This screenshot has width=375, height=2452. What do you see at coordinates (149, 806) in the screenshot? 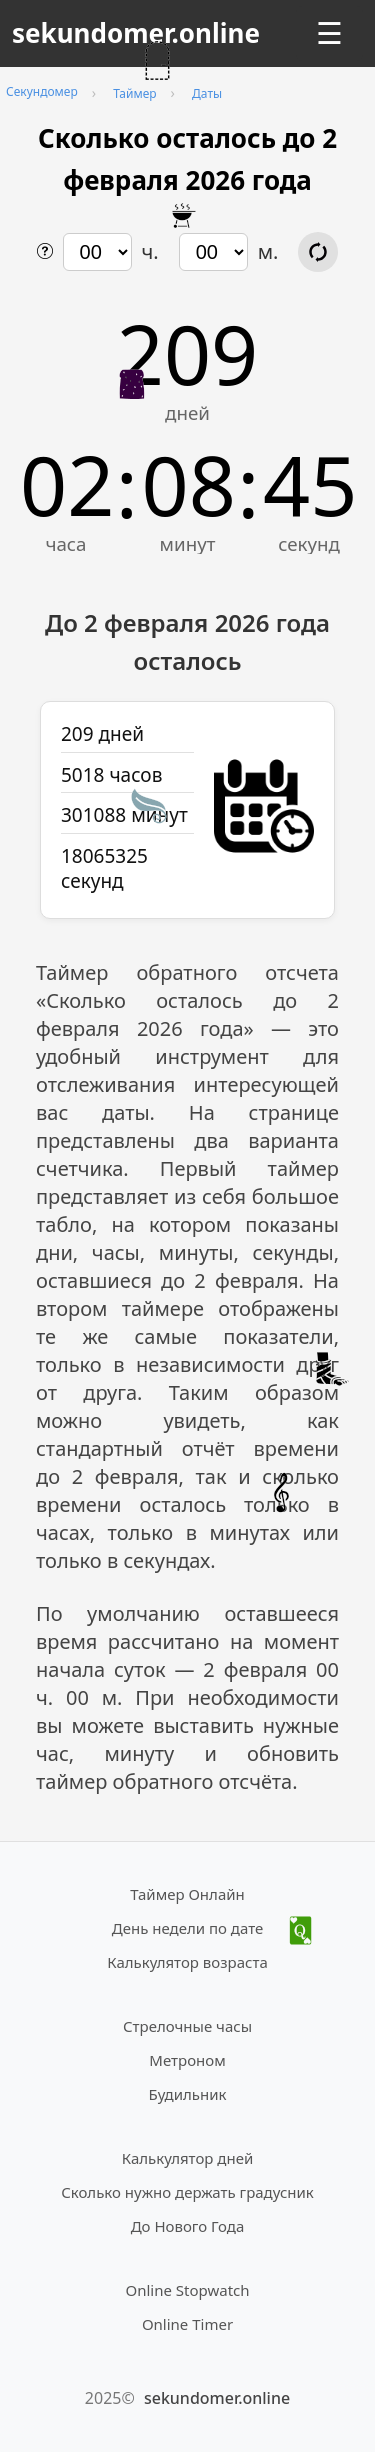
I see `indicates natural or organic content` at bounding box center [149, 806].